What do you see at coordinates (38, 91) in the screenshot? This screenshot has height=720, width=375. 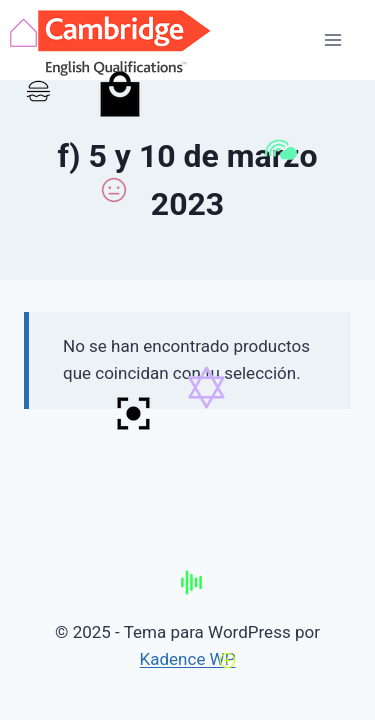 I see `open navigation menu` at bounding box center [38, 91].